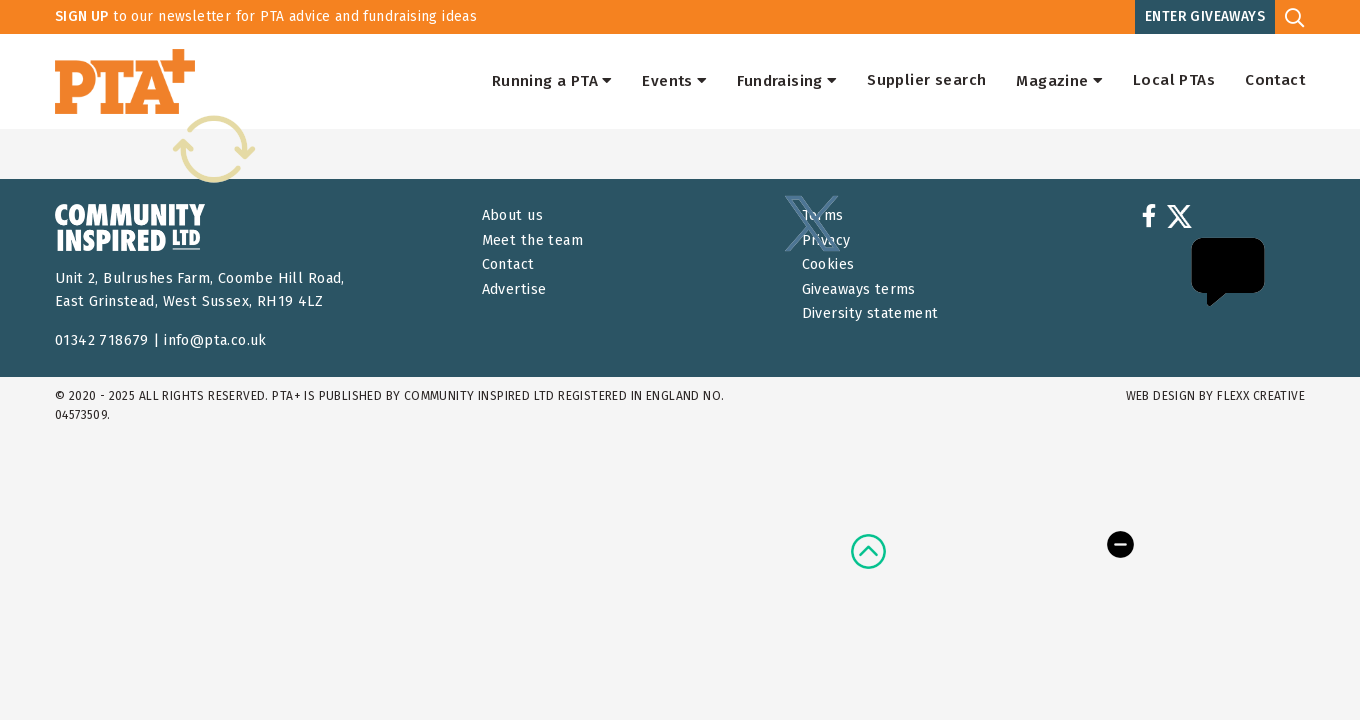  I want to click on open chat or messaging, so click(1228, 272).